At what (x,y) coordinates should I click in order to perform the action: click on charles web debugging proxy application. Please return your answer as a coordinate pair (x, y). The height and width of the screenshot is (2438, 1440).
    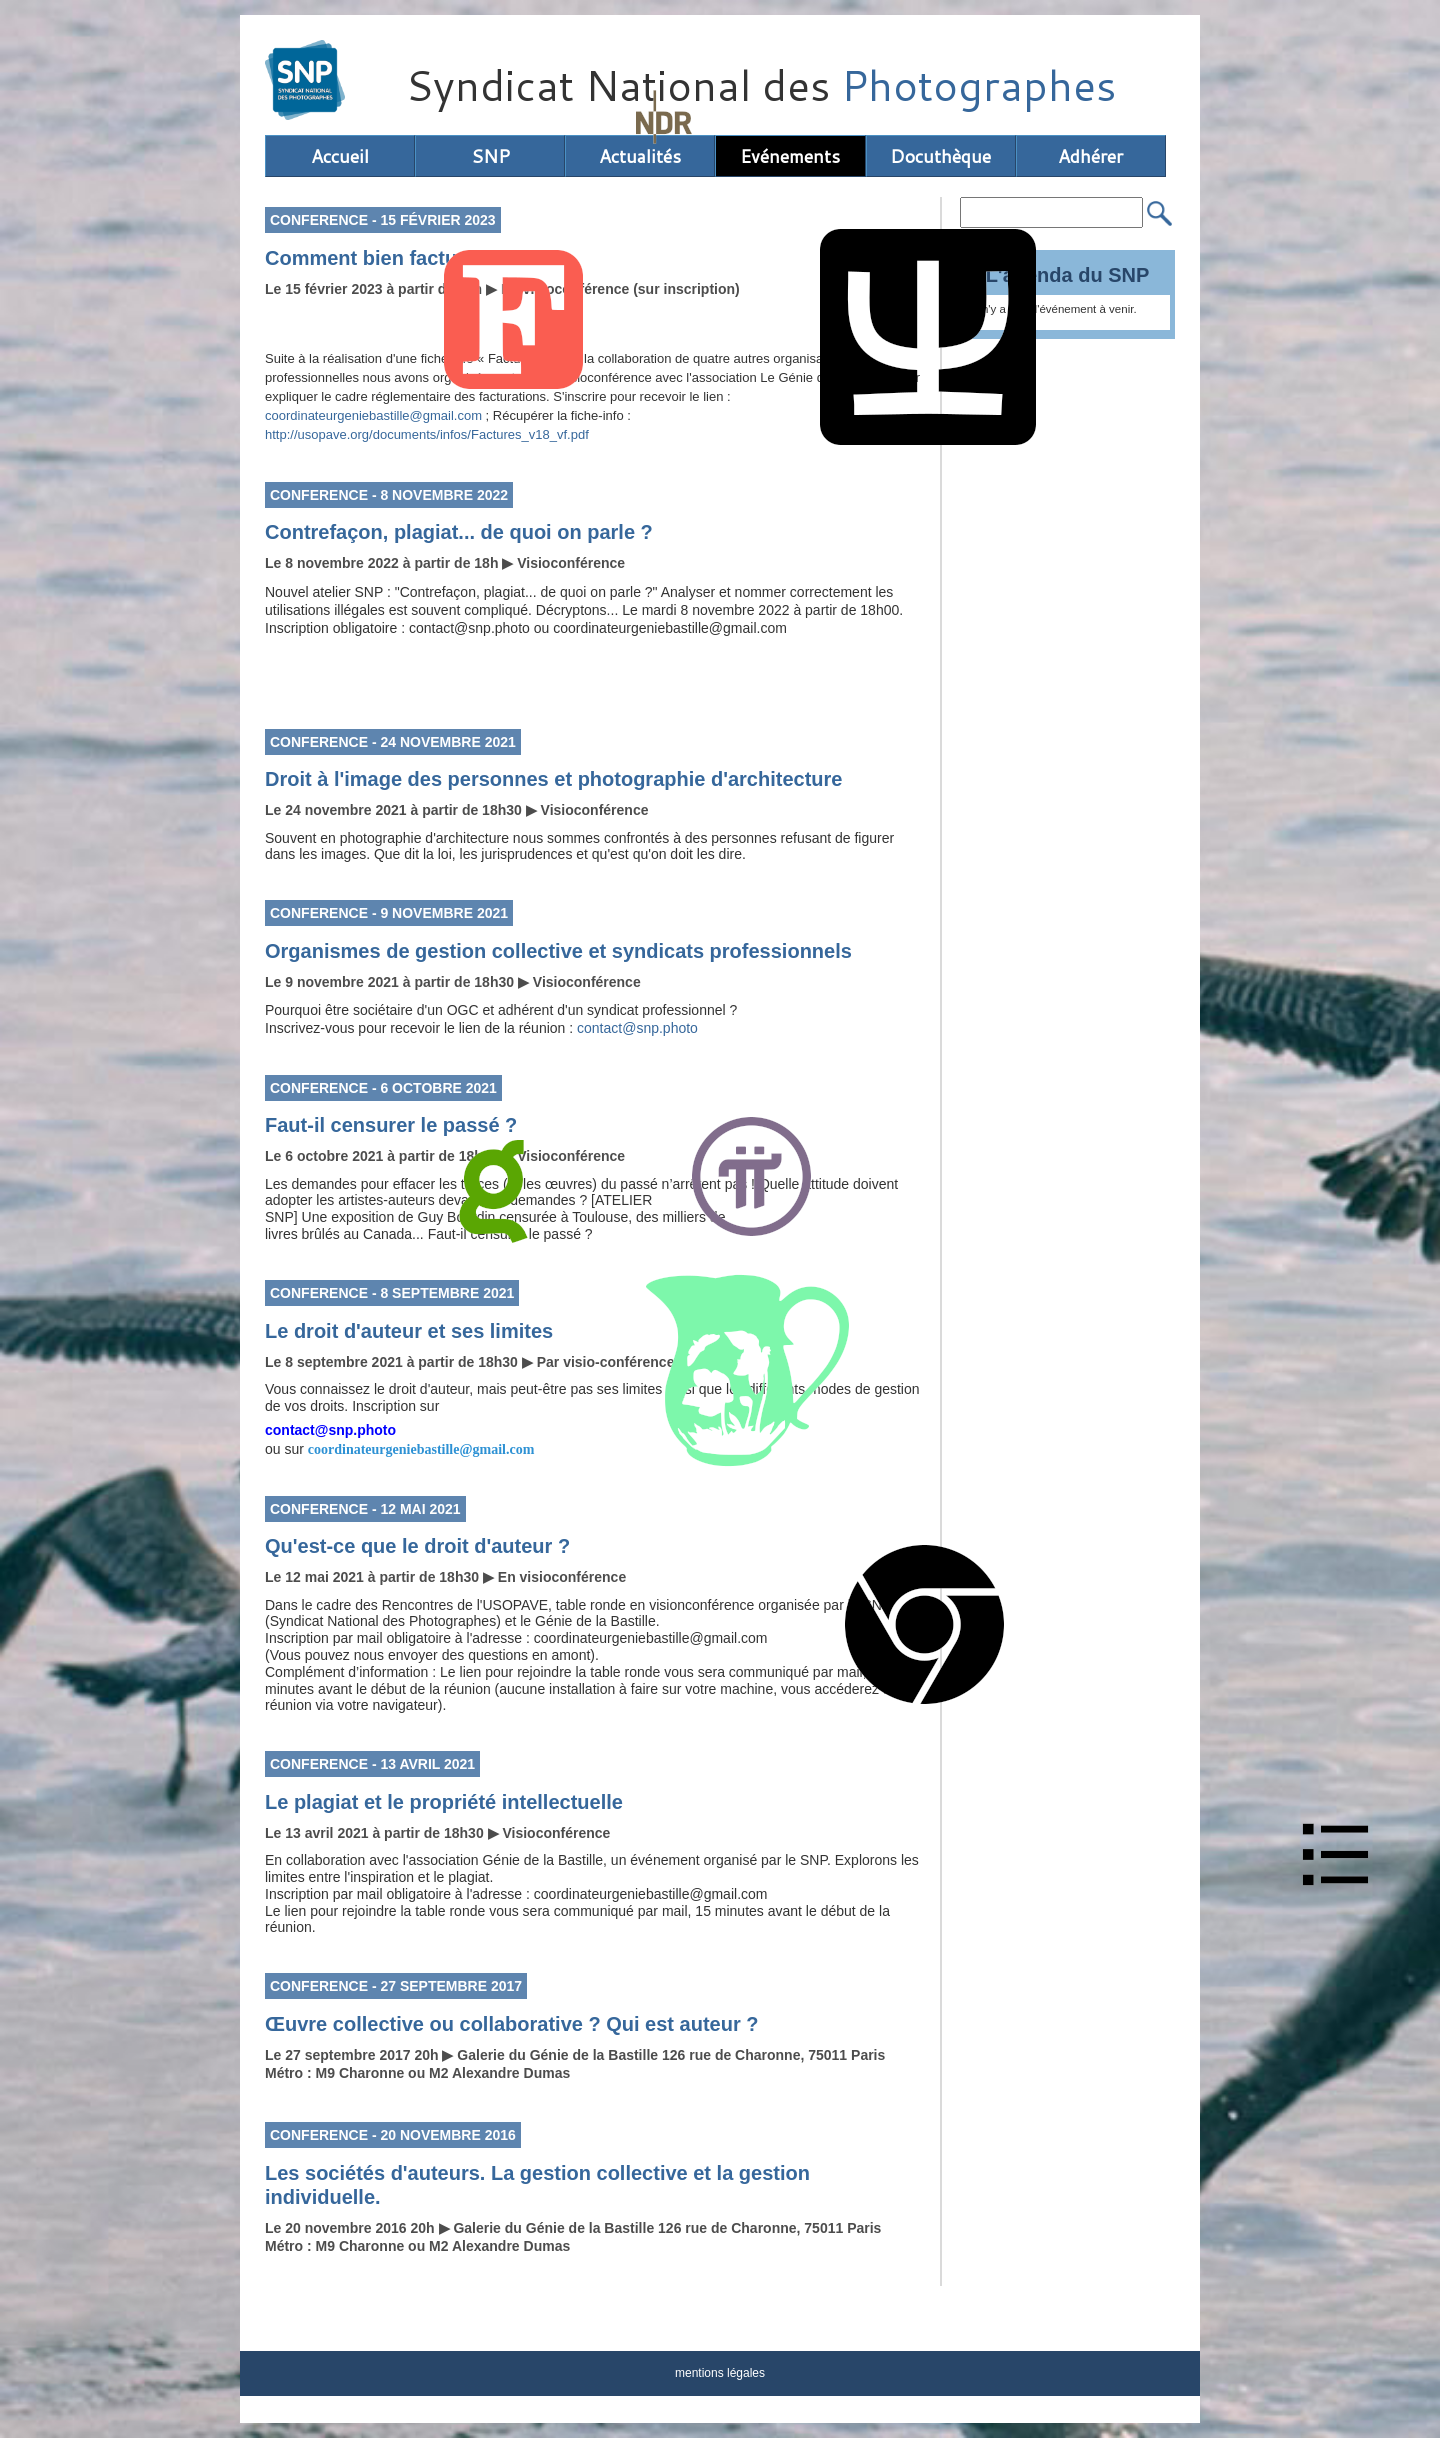
    Looking at the image, I should click on (747, 1370).